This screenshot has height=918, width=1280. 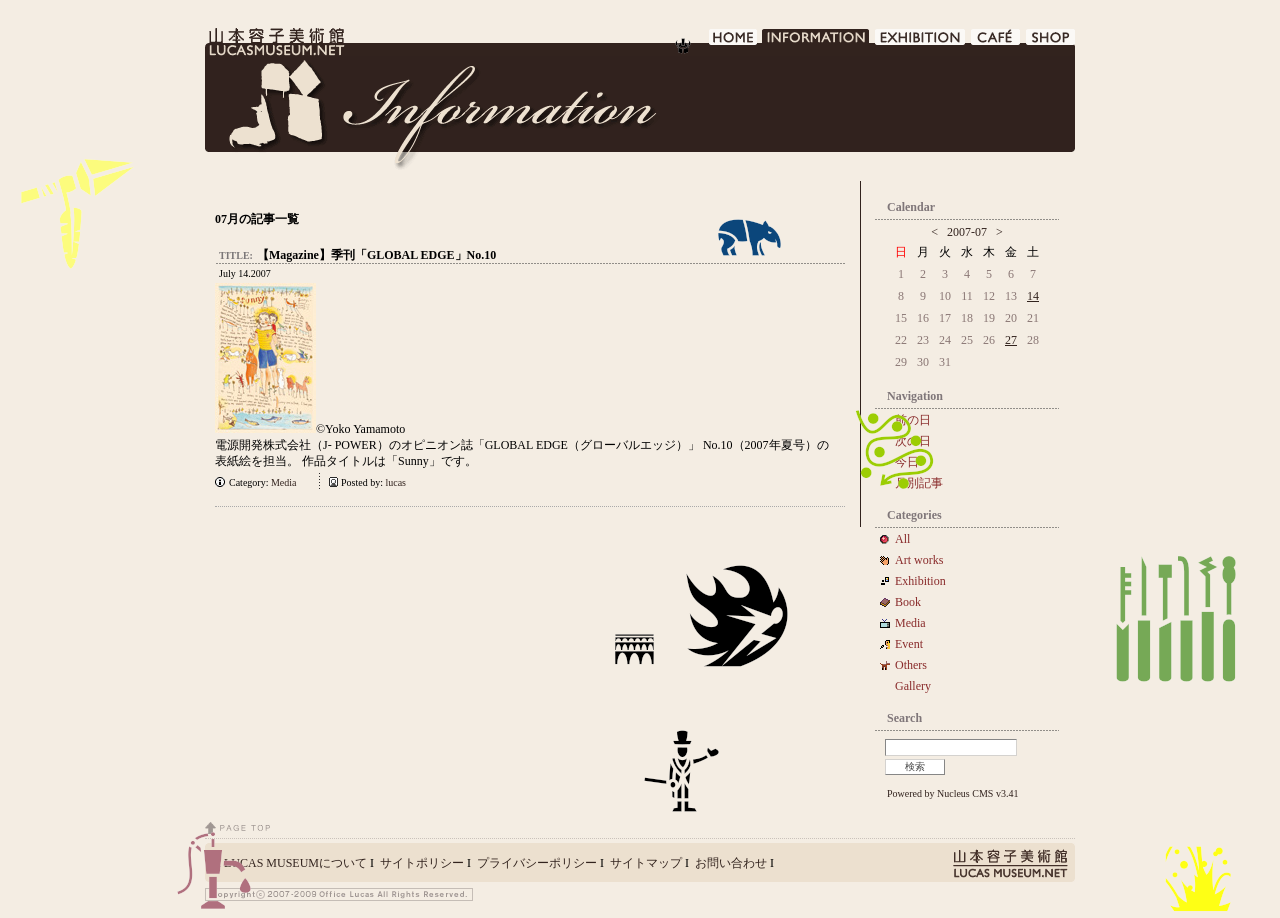 I want to click on manual water pump tool or equipment, so click(x=213, y=870).